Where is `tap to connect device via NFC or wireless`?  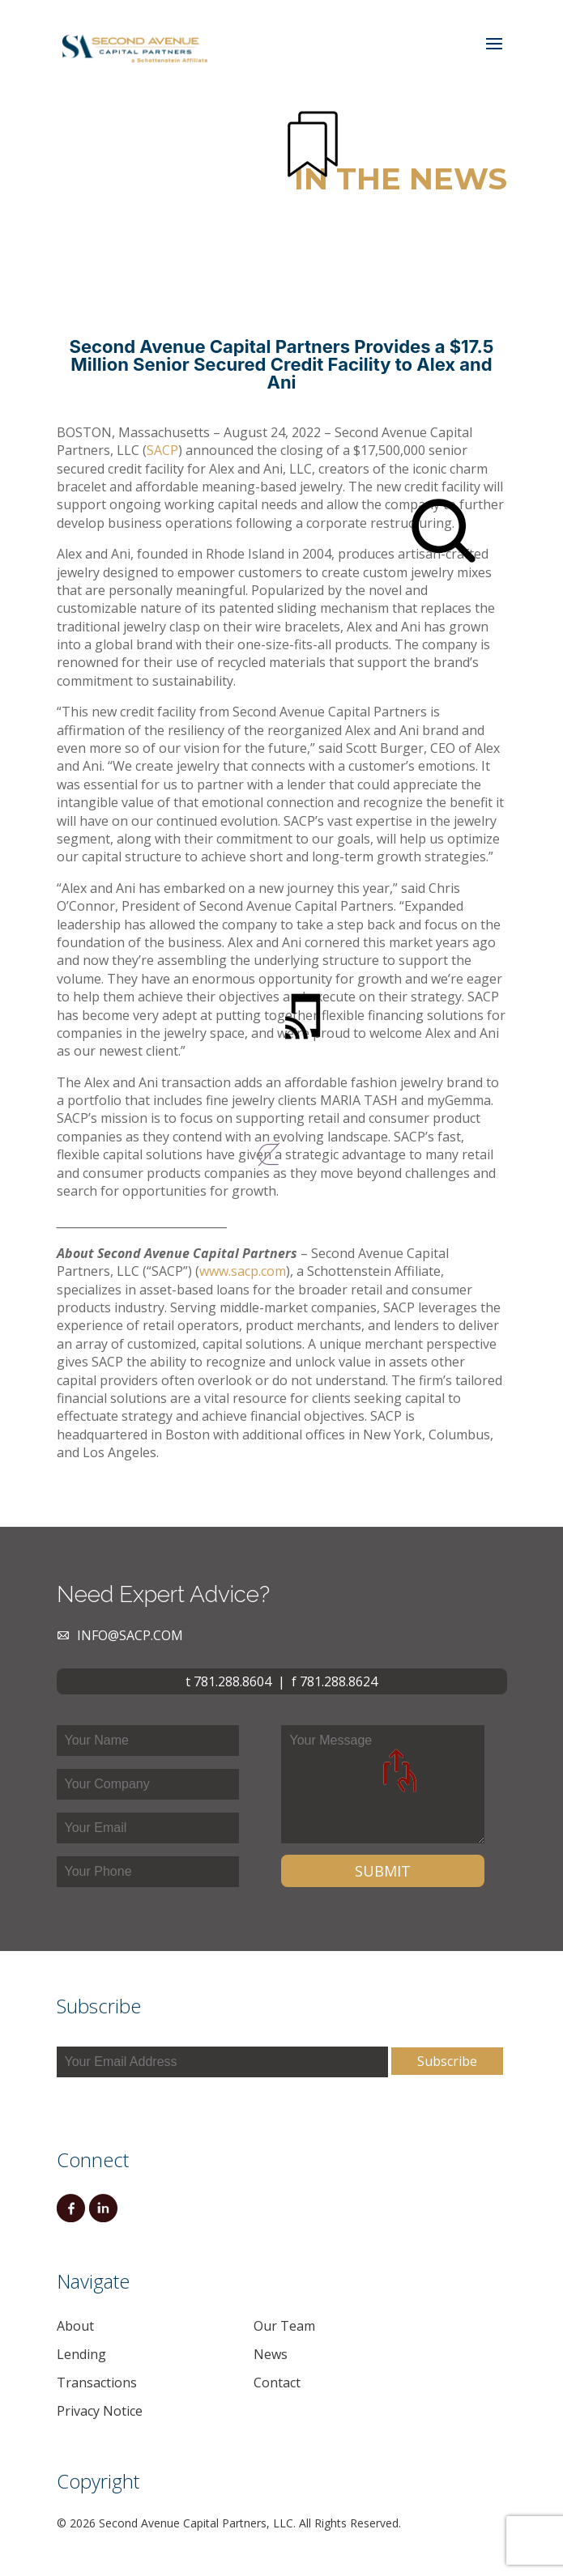
tap to connect device via NFC or wireless is located at coordinates (305, 1016).